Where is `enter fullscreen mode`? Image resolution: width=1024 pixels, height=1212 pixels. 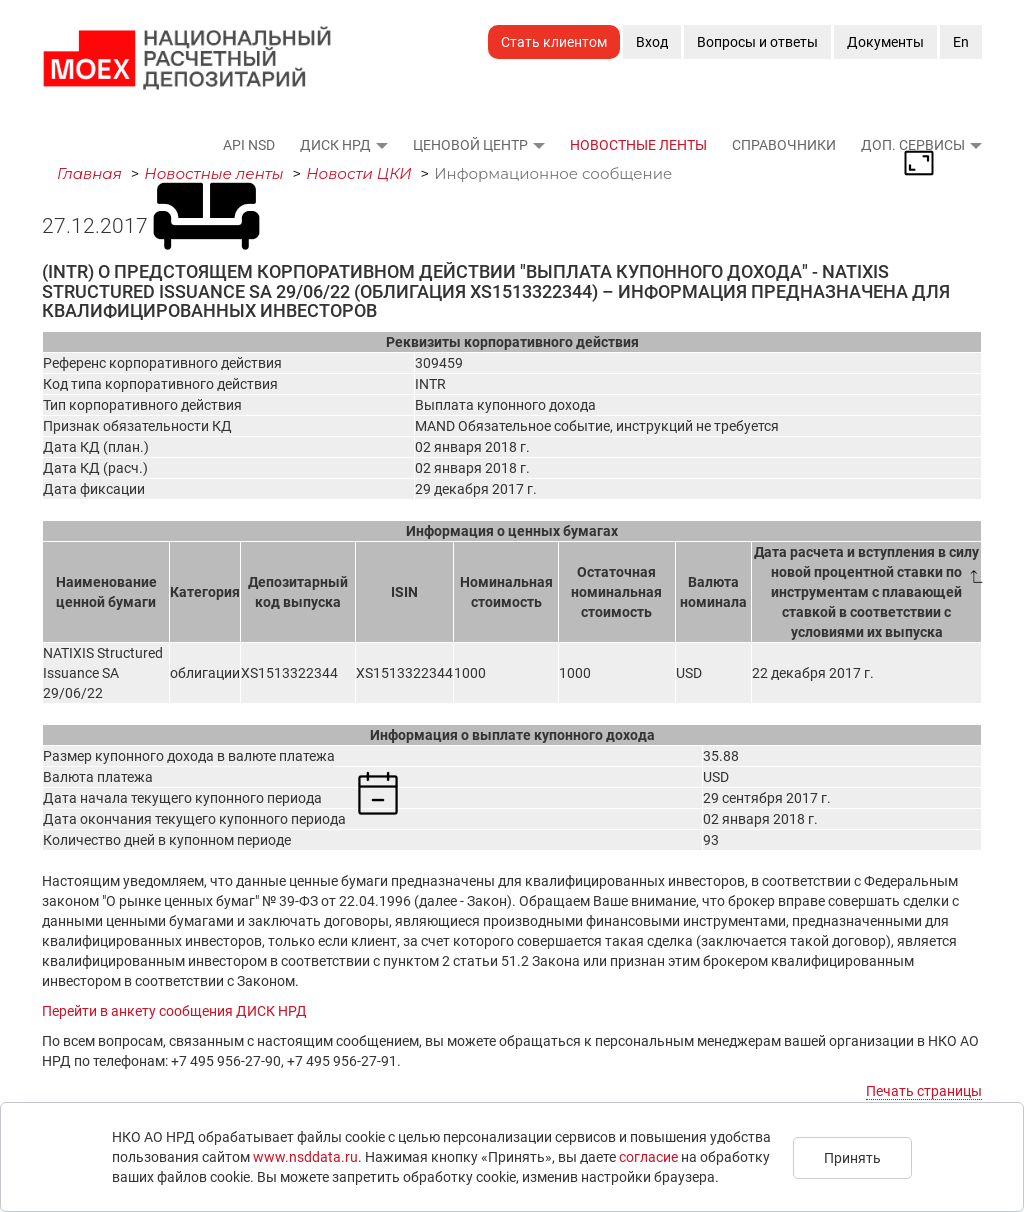 enter fullscreen mode is located at coordinates (919, 163).